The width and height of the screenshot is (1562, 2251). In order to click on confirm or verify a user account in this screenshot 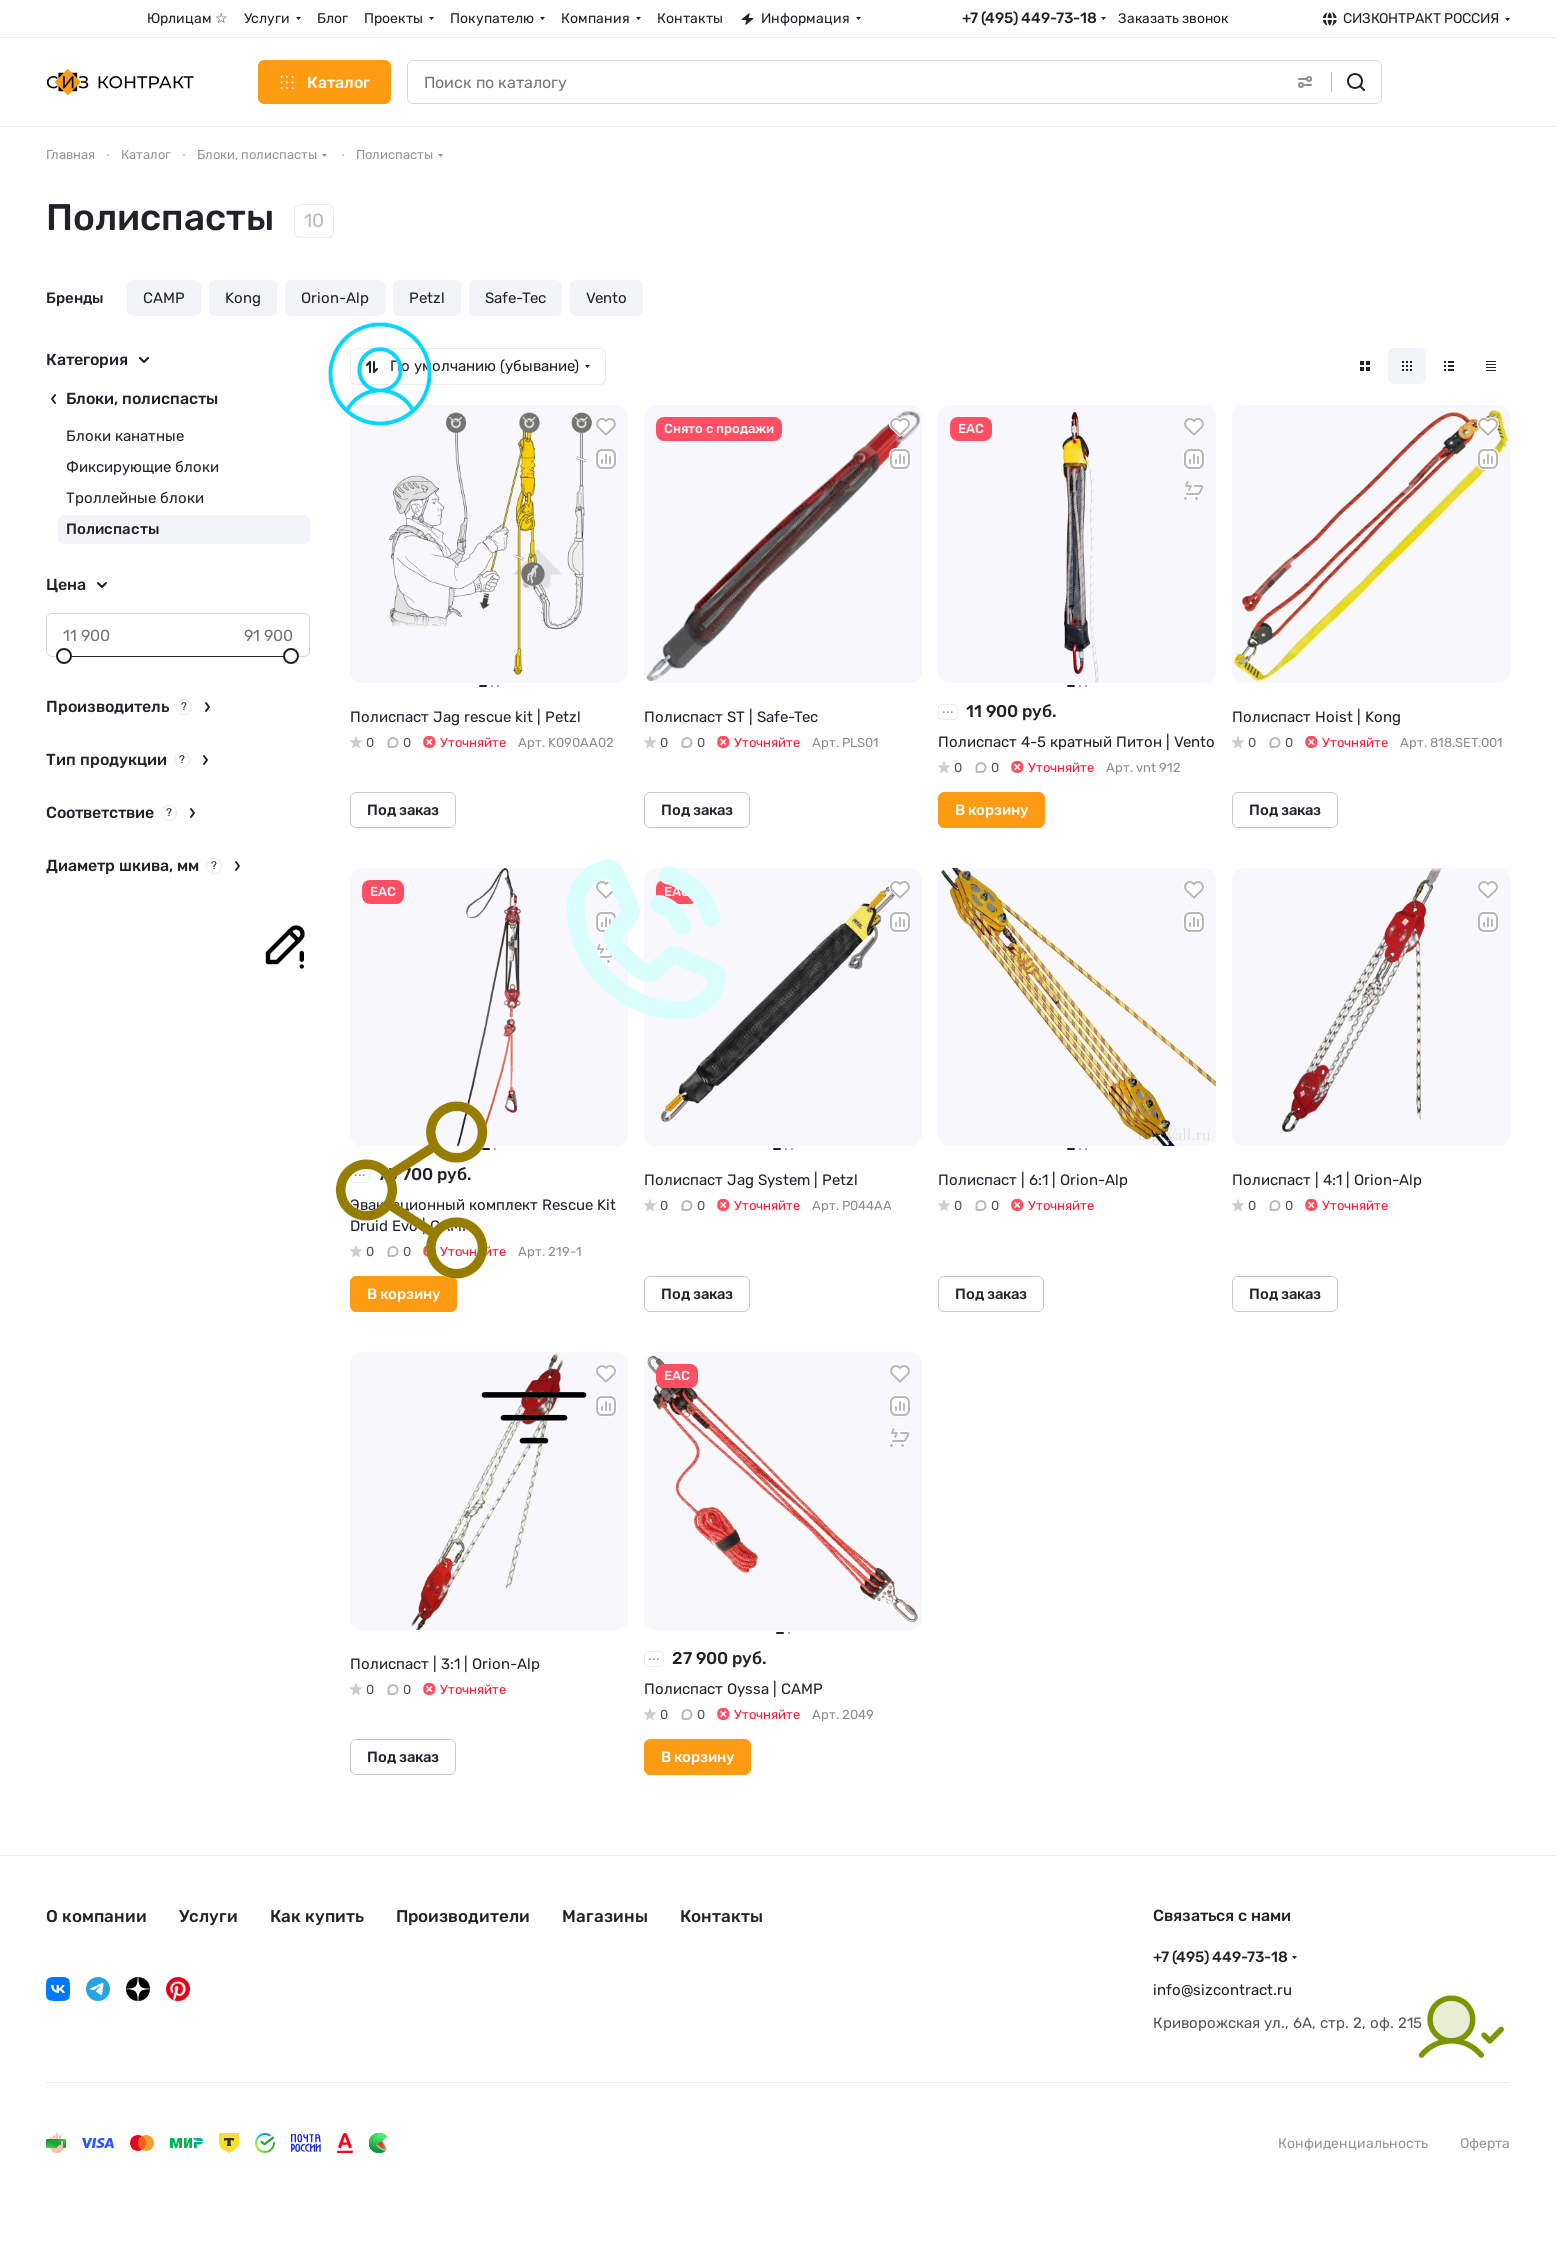, I will do `click(1458, 2029)`.